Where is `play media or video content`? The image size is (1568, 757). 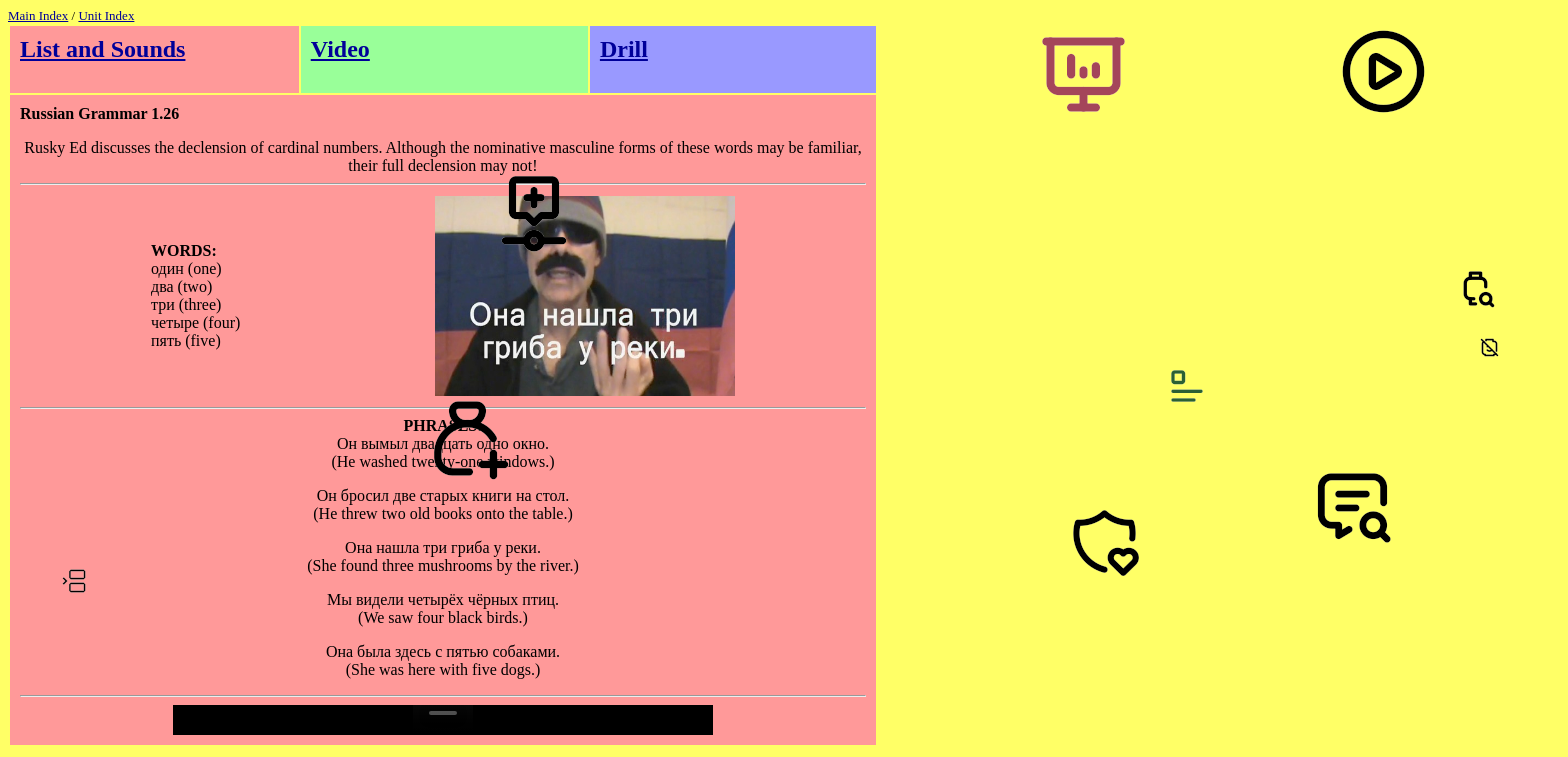
play media or video content is located at coordinates (1383, 71).